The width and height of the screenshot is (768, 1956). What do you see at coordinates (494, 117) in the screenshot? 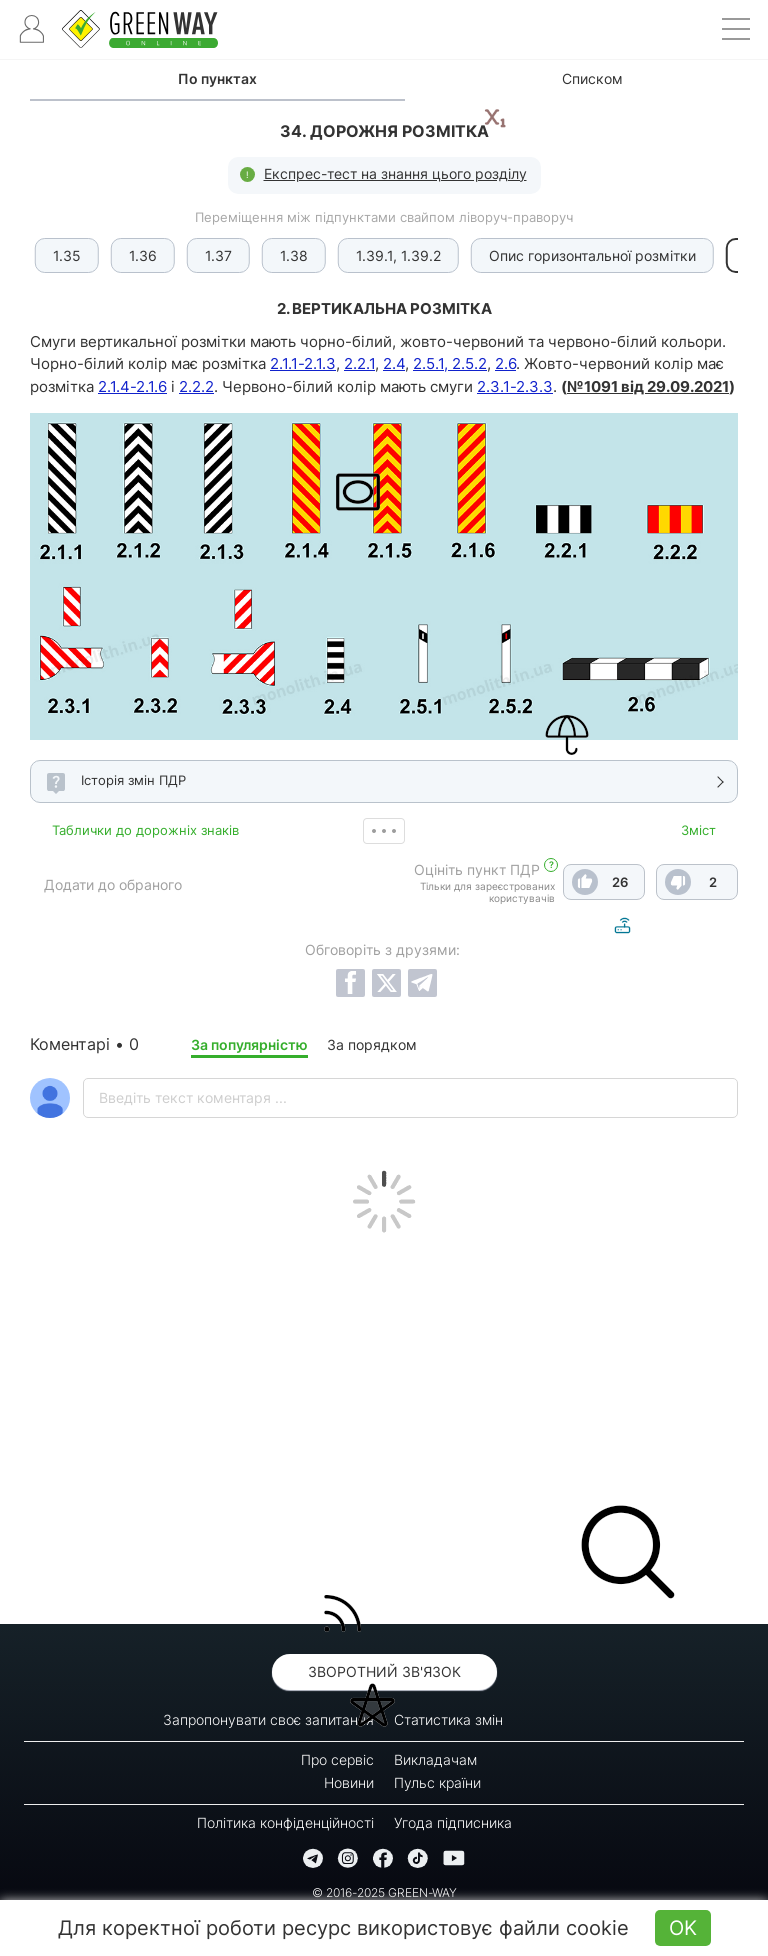
I see `format text as subscript` at bounding box center [494, 117].